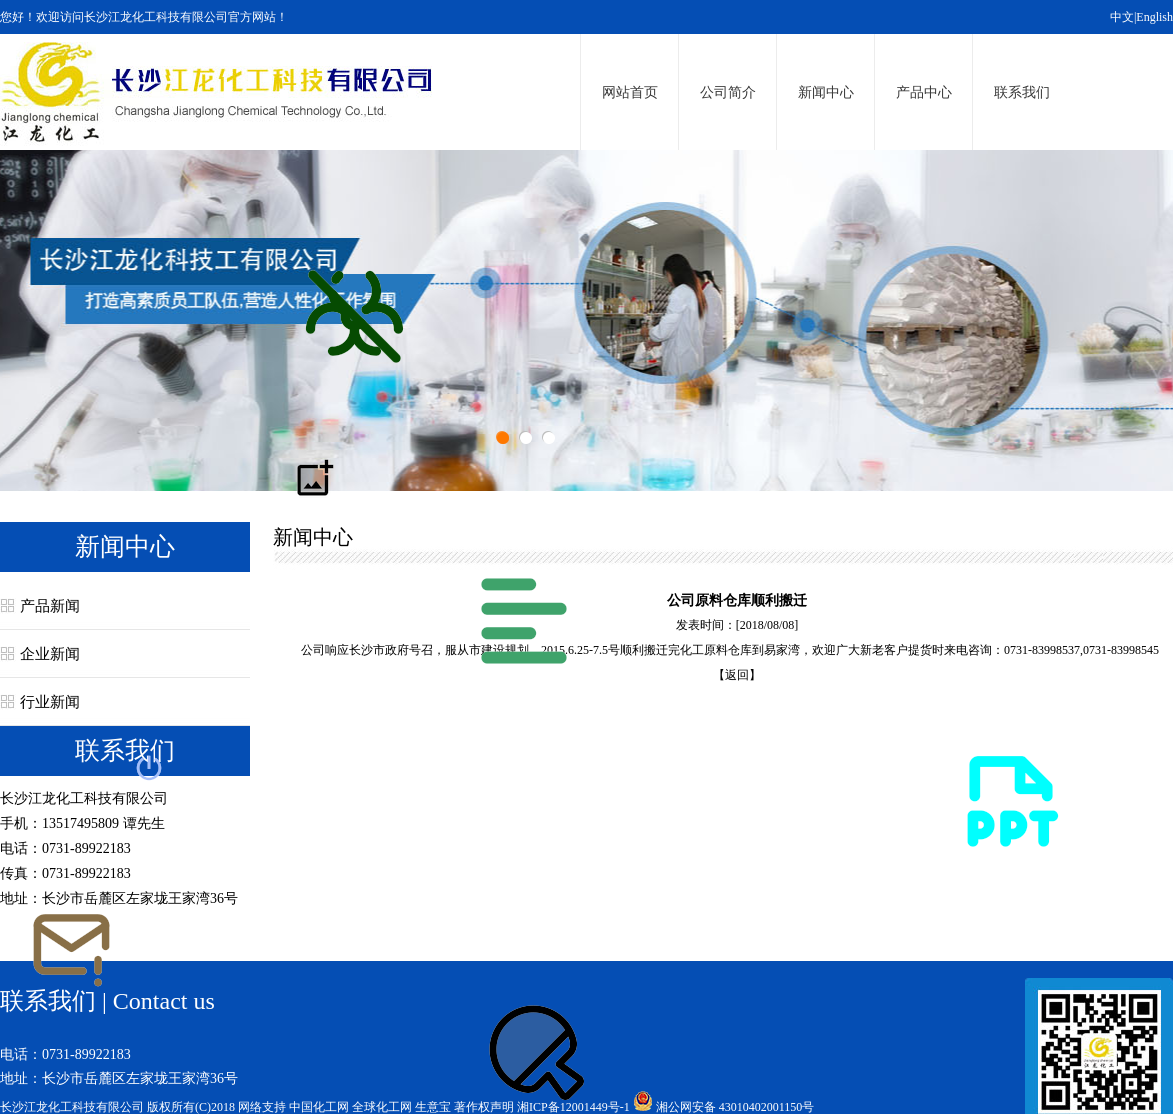 This screenshot has width=1173, height=1114. What do you see at coordinates (524, 621) in the screenshot?
I see `align text to the left` at bounding box center [524, 621].